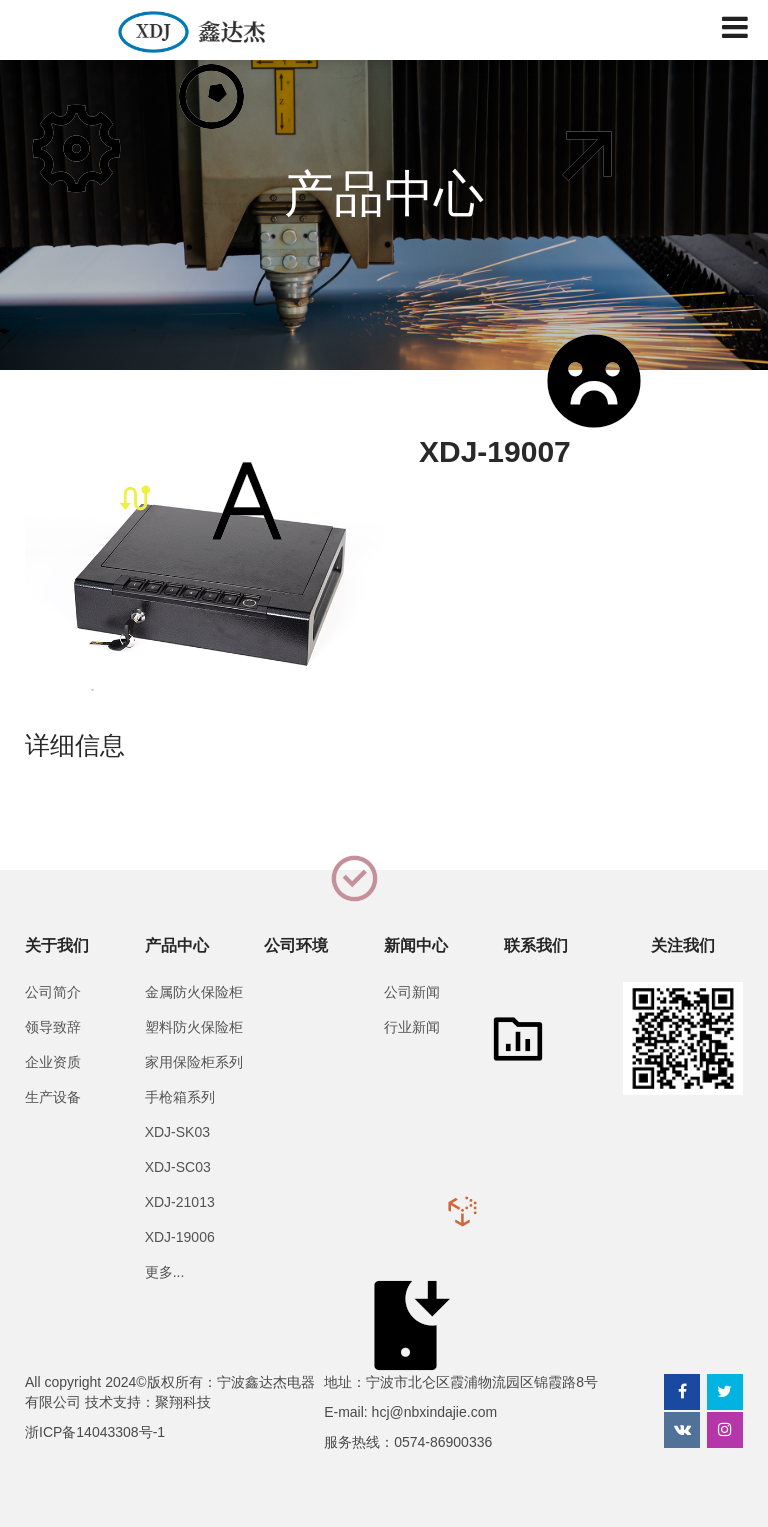 Image resolution: width=768 pixels, height=1527 pixels. I want to click on indicates a completed or successful action, so click(354, 878).